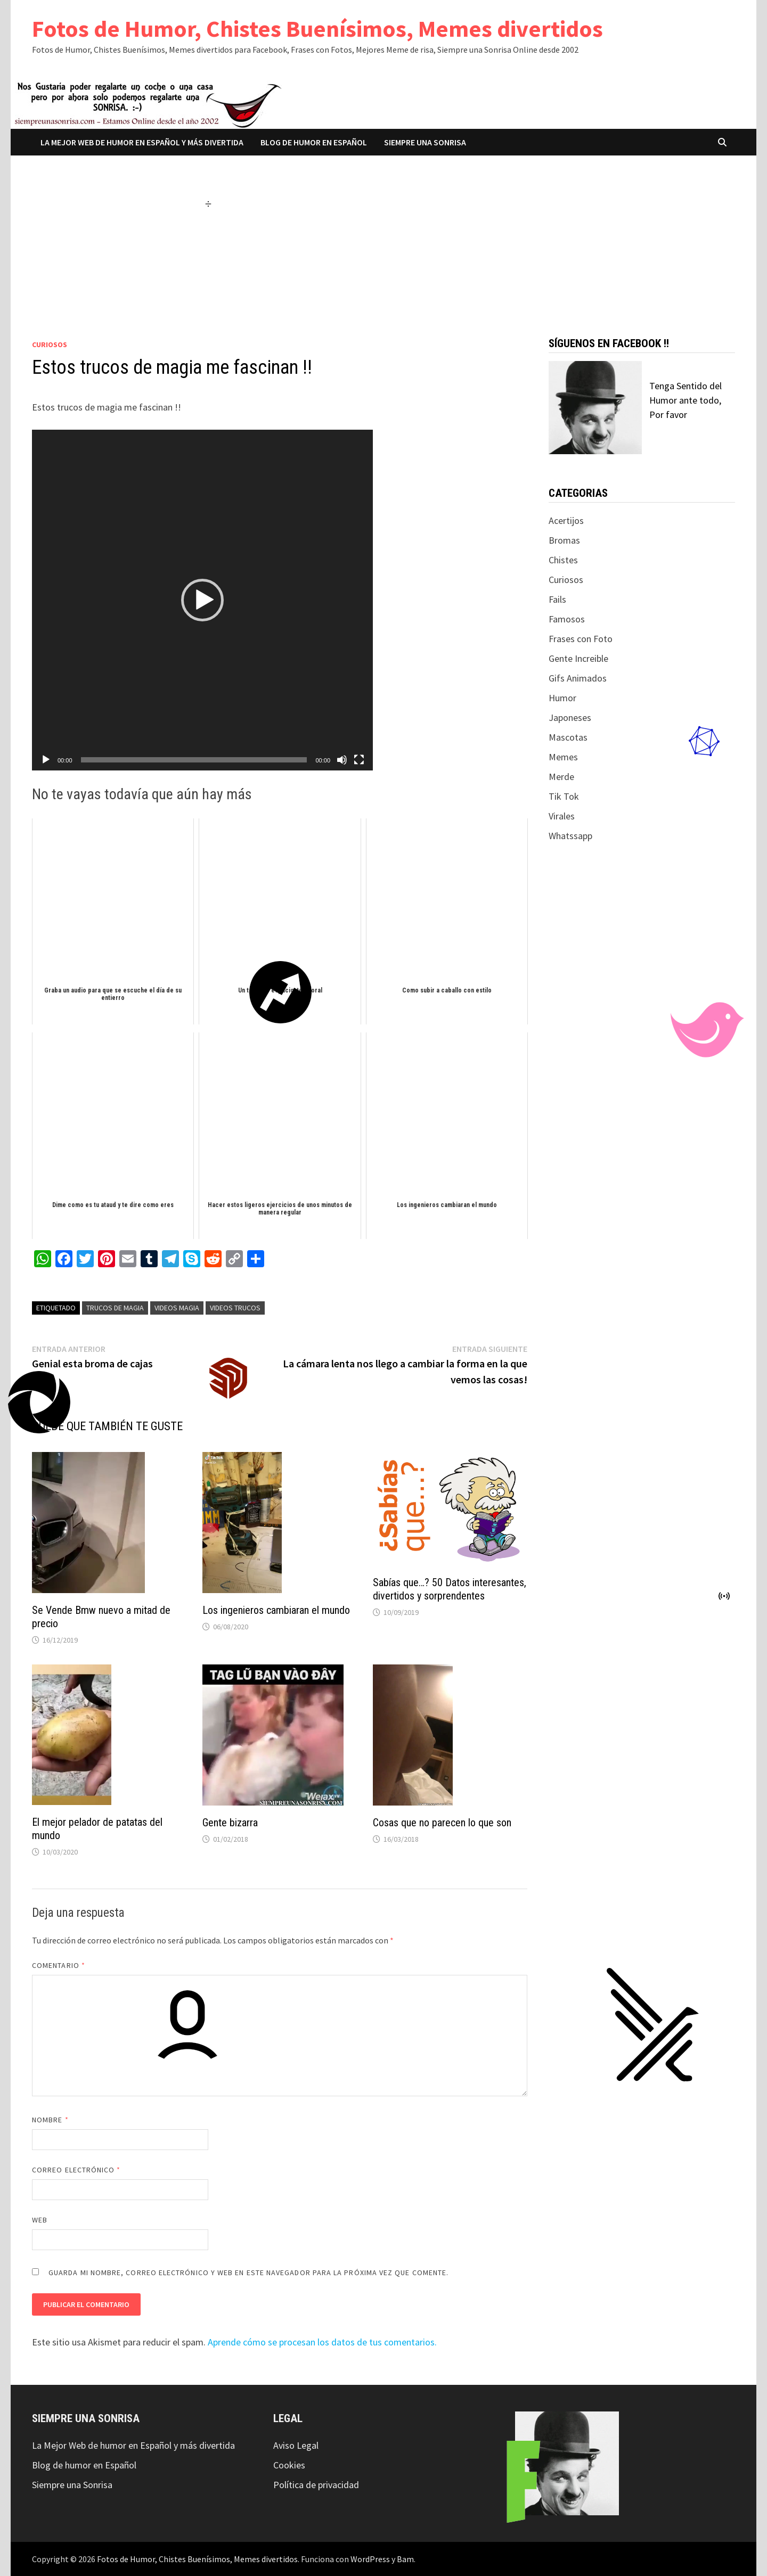 This screenshot has width=767, height=2576. Describe the element at coordinates (208, 204) in the screenshot. I see `perform division calculation` at that location.